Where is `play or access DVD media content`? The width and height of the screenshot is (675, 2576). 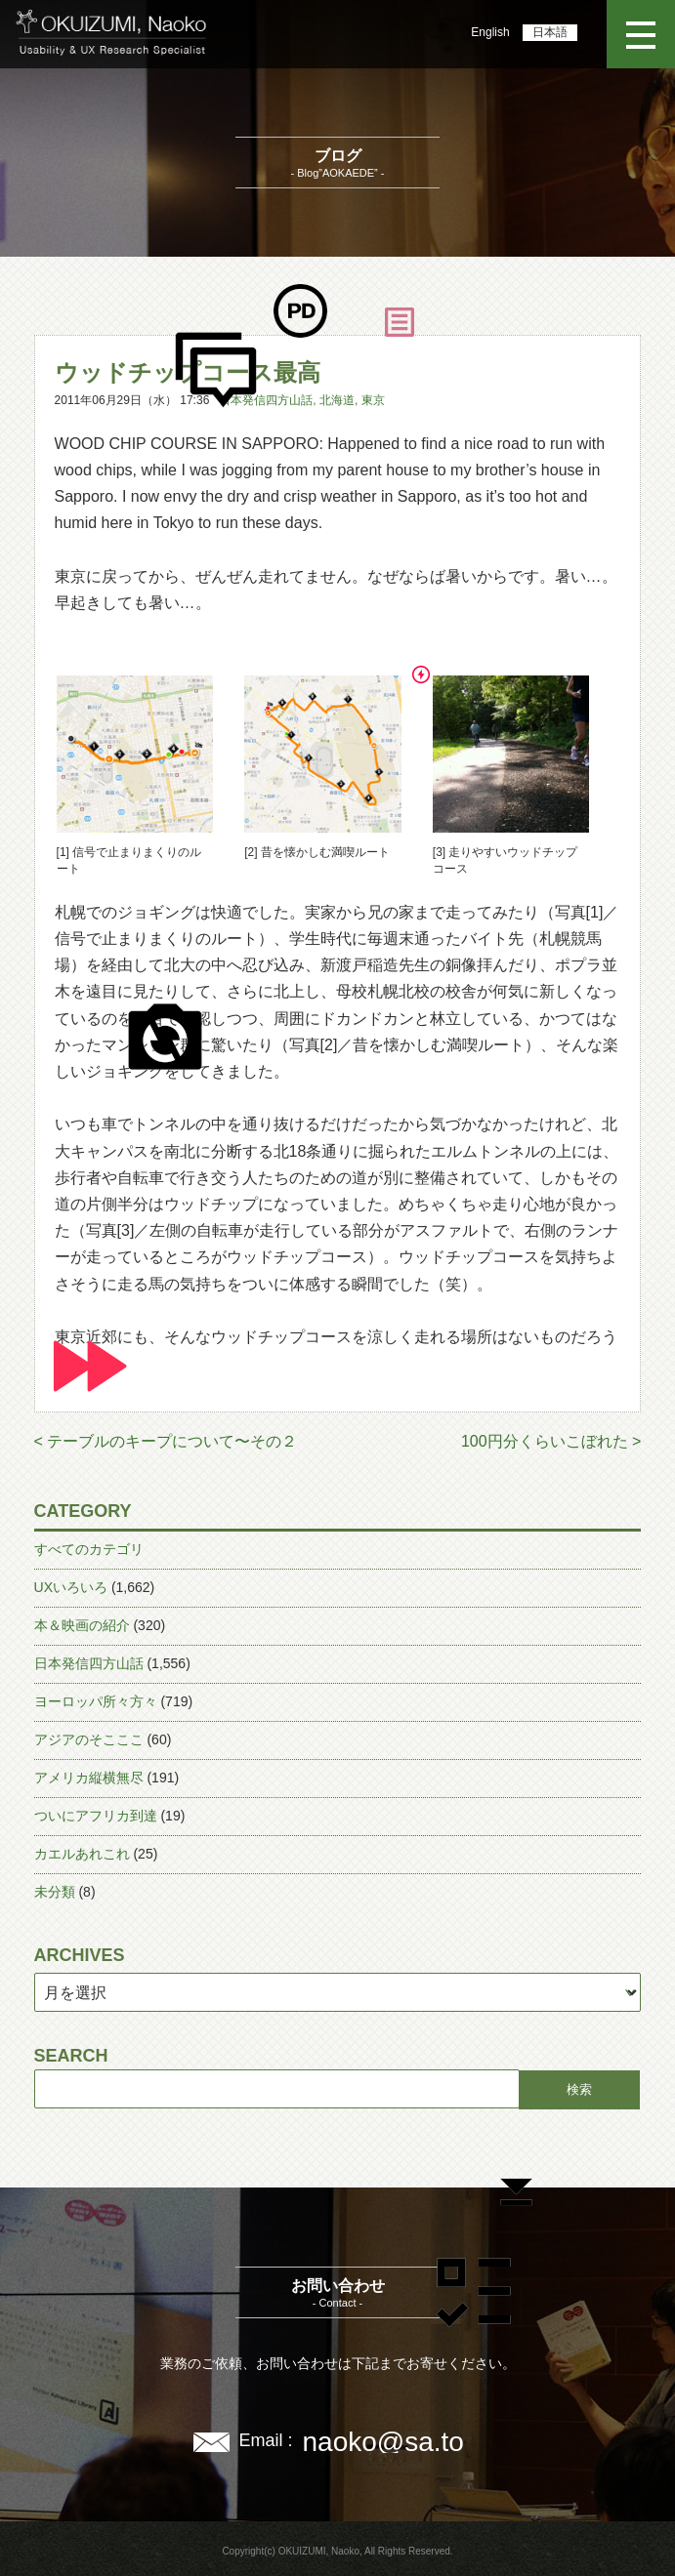 play or access DVD media content is located at coordinates (421, 675).